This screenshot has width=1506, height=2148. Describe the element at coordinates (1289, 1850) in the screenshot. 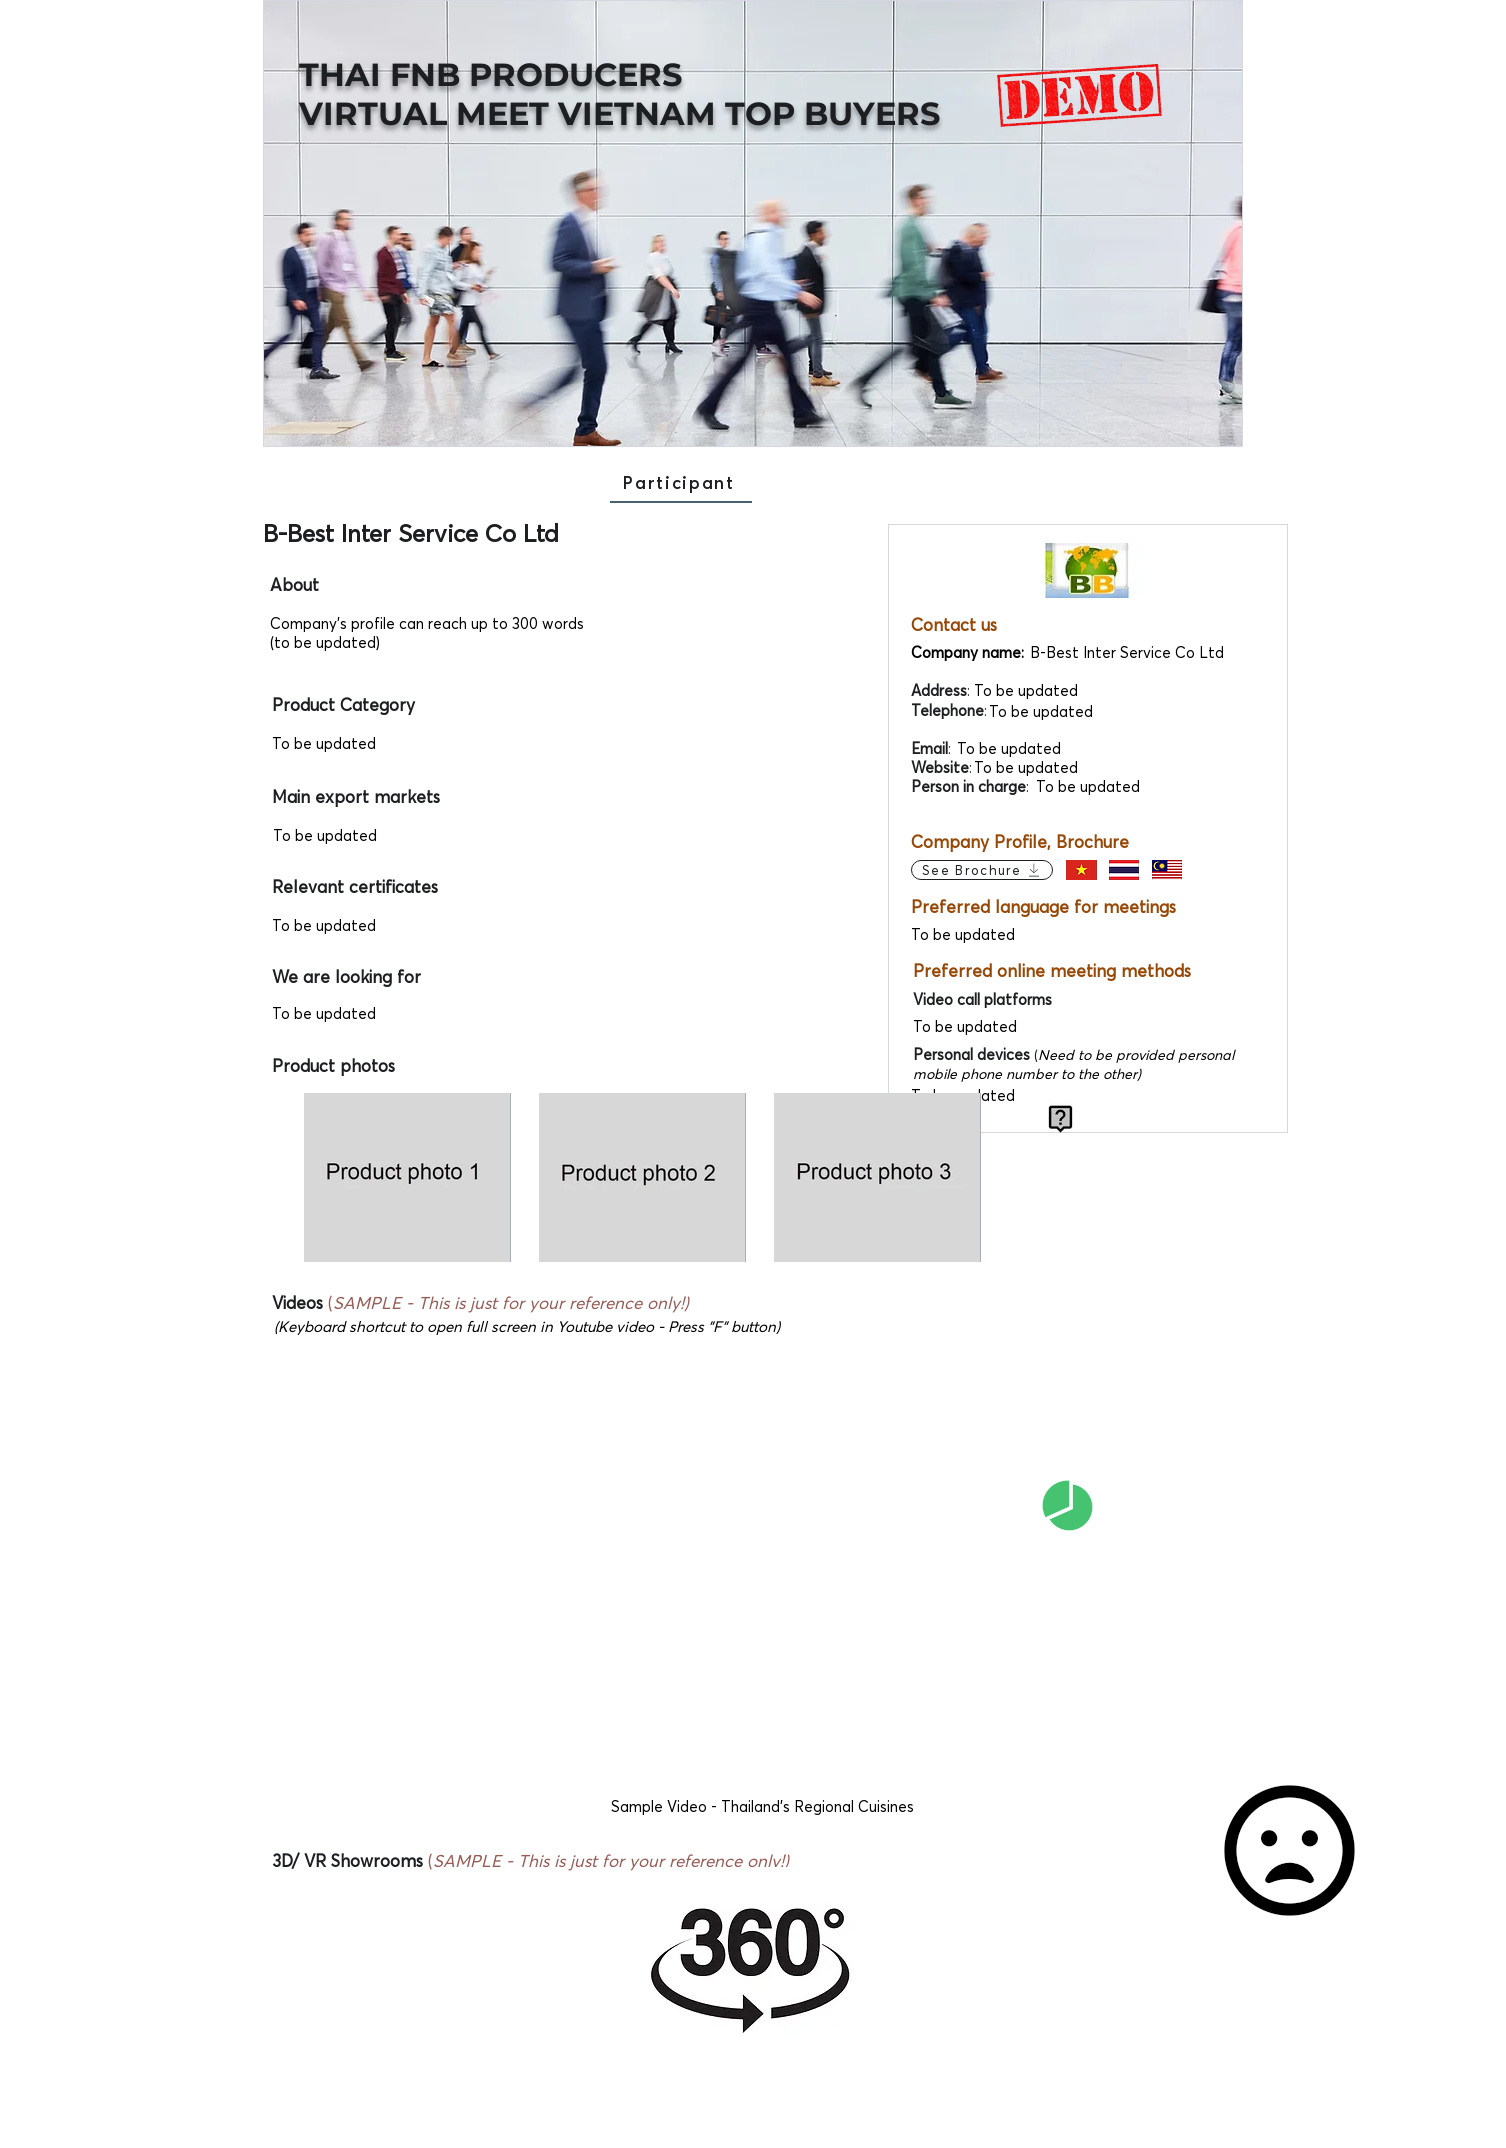

I see `indicates negative feedback or dissatisfaction` at that location.